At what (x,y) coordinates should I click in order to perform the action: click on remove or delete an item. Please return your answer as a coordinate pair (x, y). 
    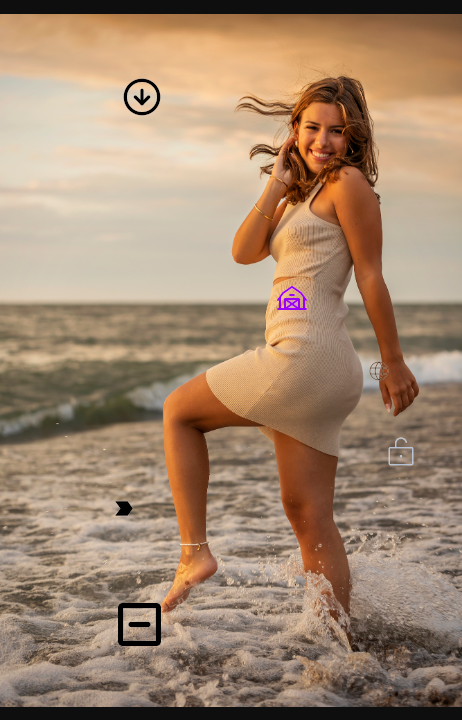
    Looking at the image, I should click on (139, 624).